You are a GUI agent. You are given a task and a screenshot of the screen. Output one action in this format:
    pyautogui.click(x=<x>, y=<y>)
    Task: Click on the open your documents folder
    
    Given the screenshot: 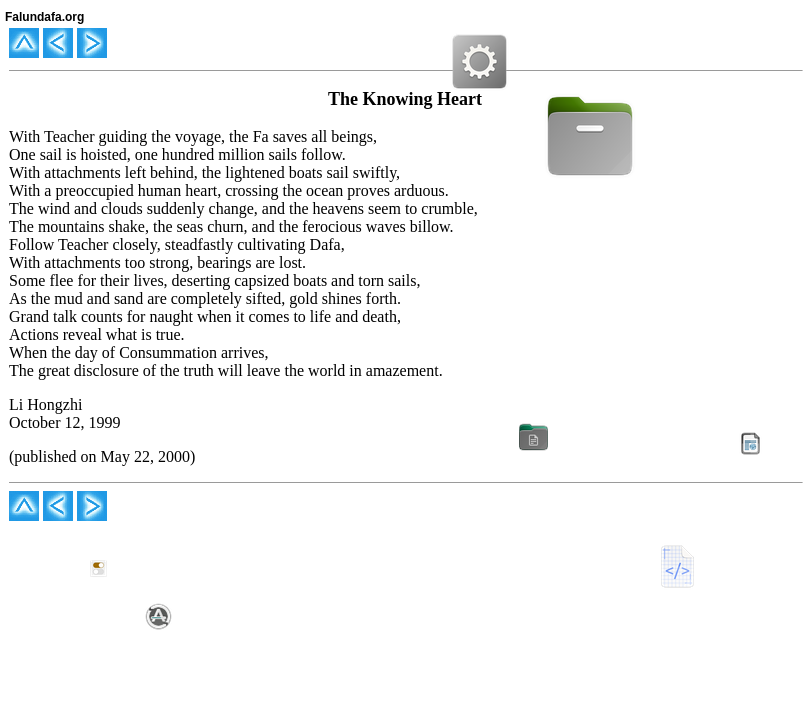 What is the action you would take?
    pyautogui.click(x=533, y=436)
    